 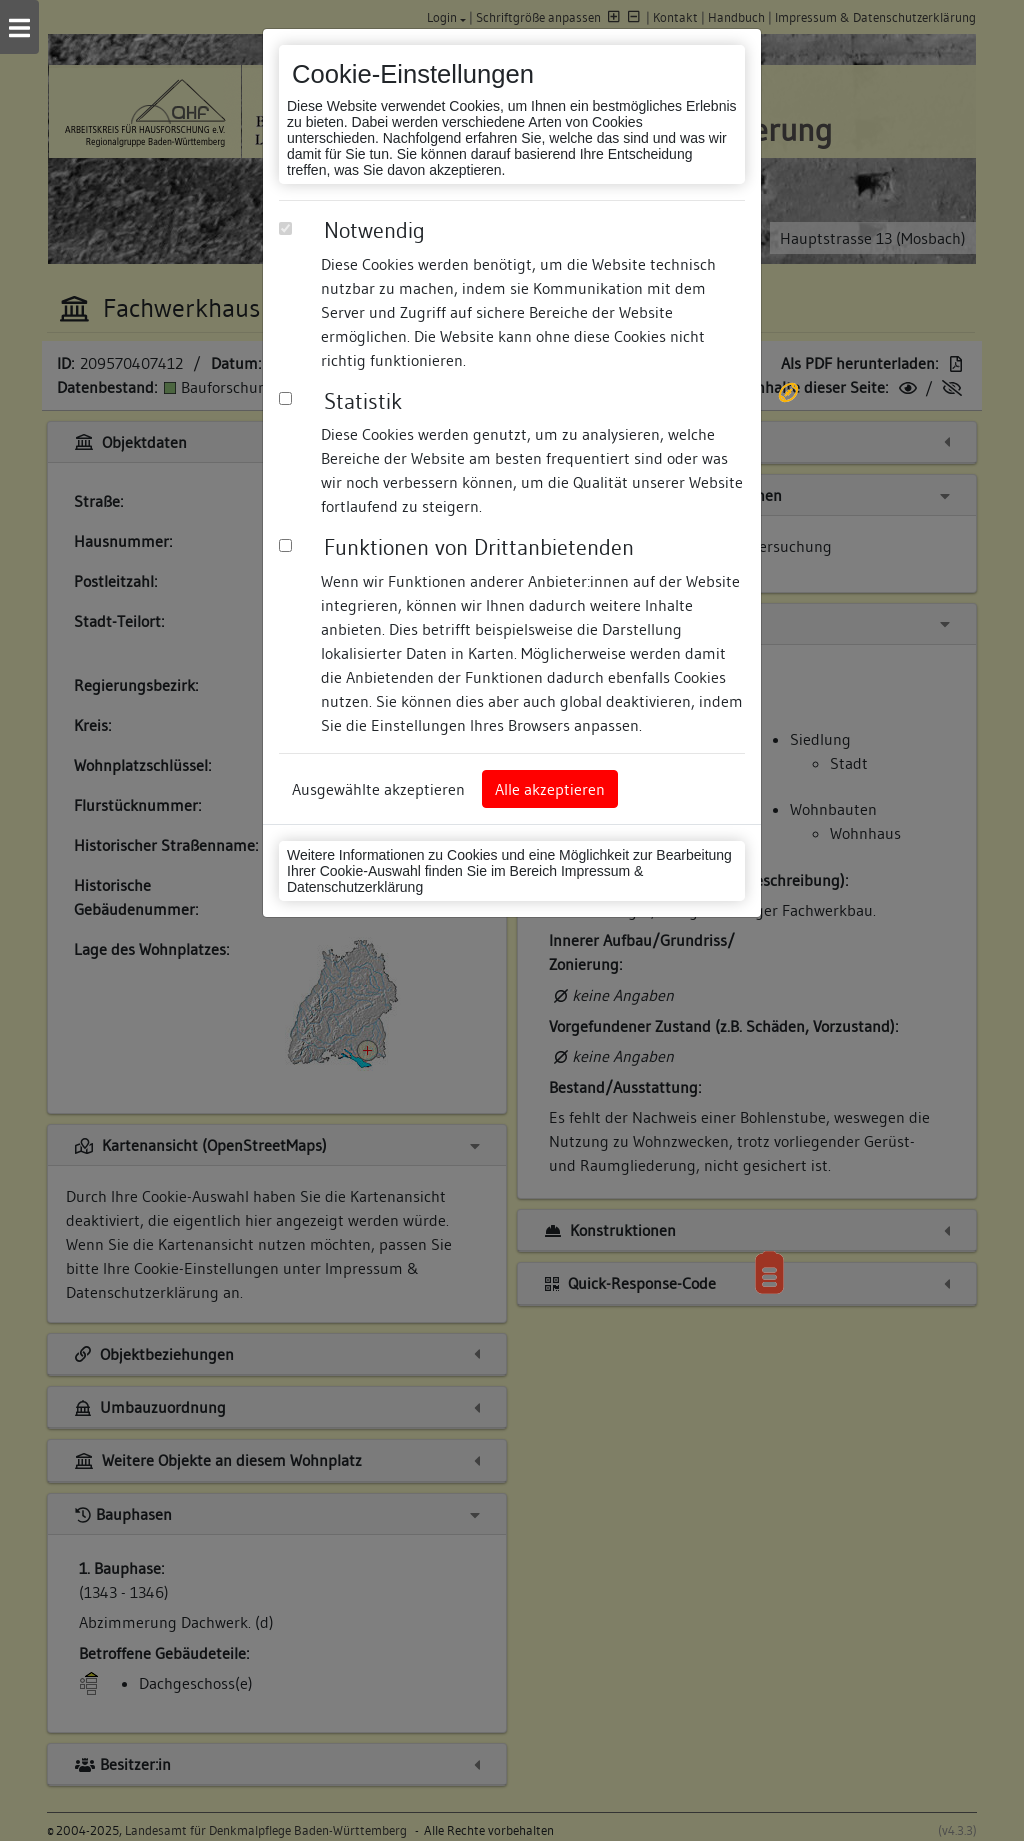 What do you see at coordinates (788, 392) in the screenshot?
I see `access american football content or scores` at bounding box center [788, 392].